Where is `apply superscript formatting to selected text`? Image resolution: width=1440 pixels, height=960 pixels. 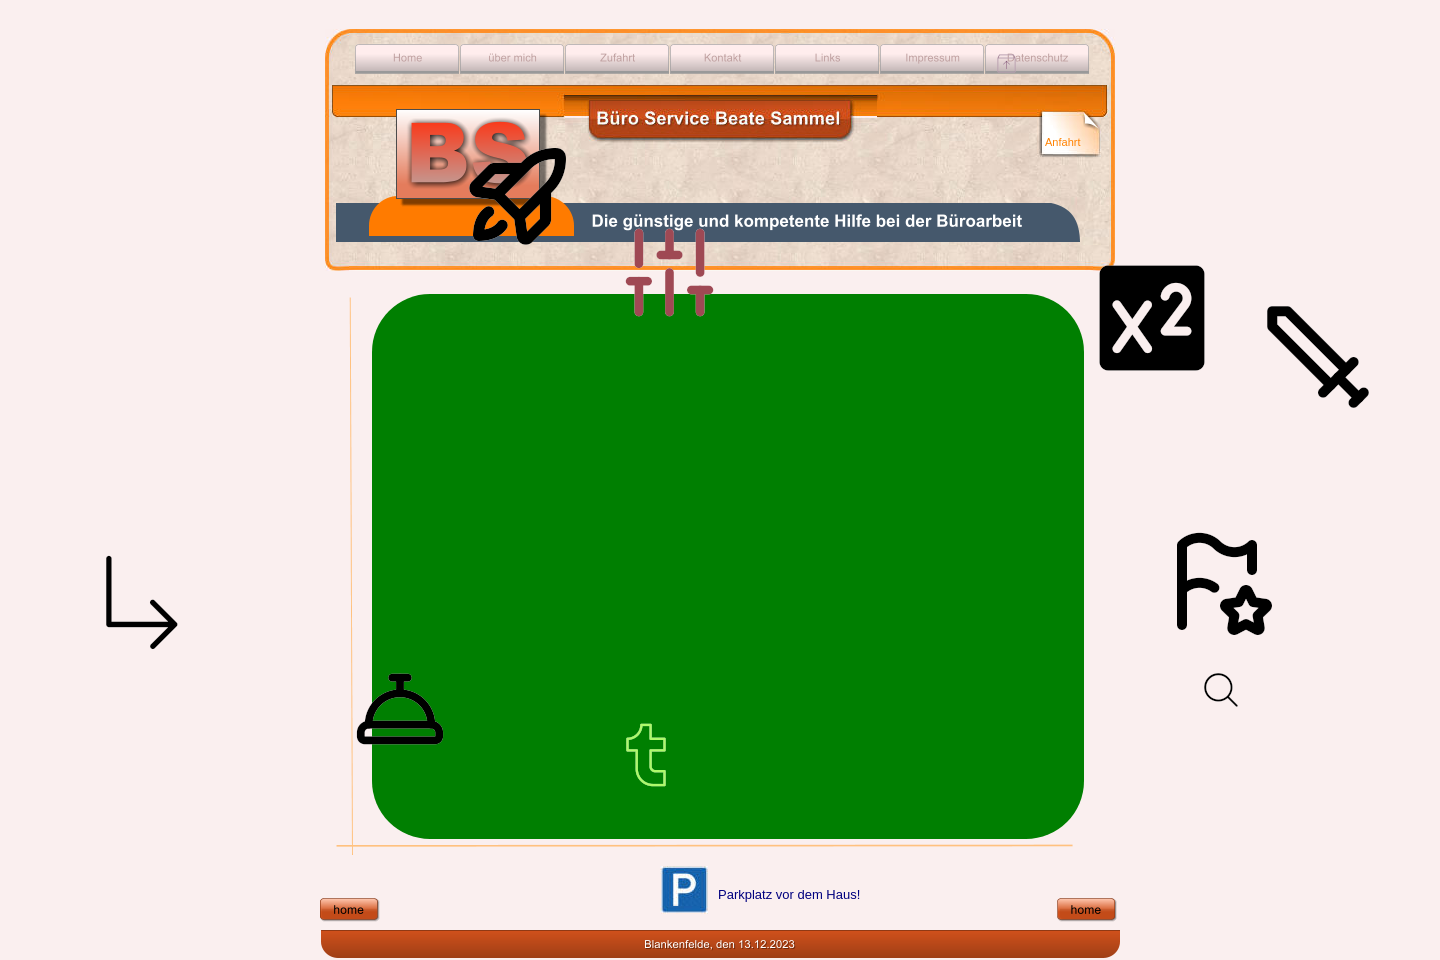
apply superscript formatting to selected text is located at coordinates (1152, 318).